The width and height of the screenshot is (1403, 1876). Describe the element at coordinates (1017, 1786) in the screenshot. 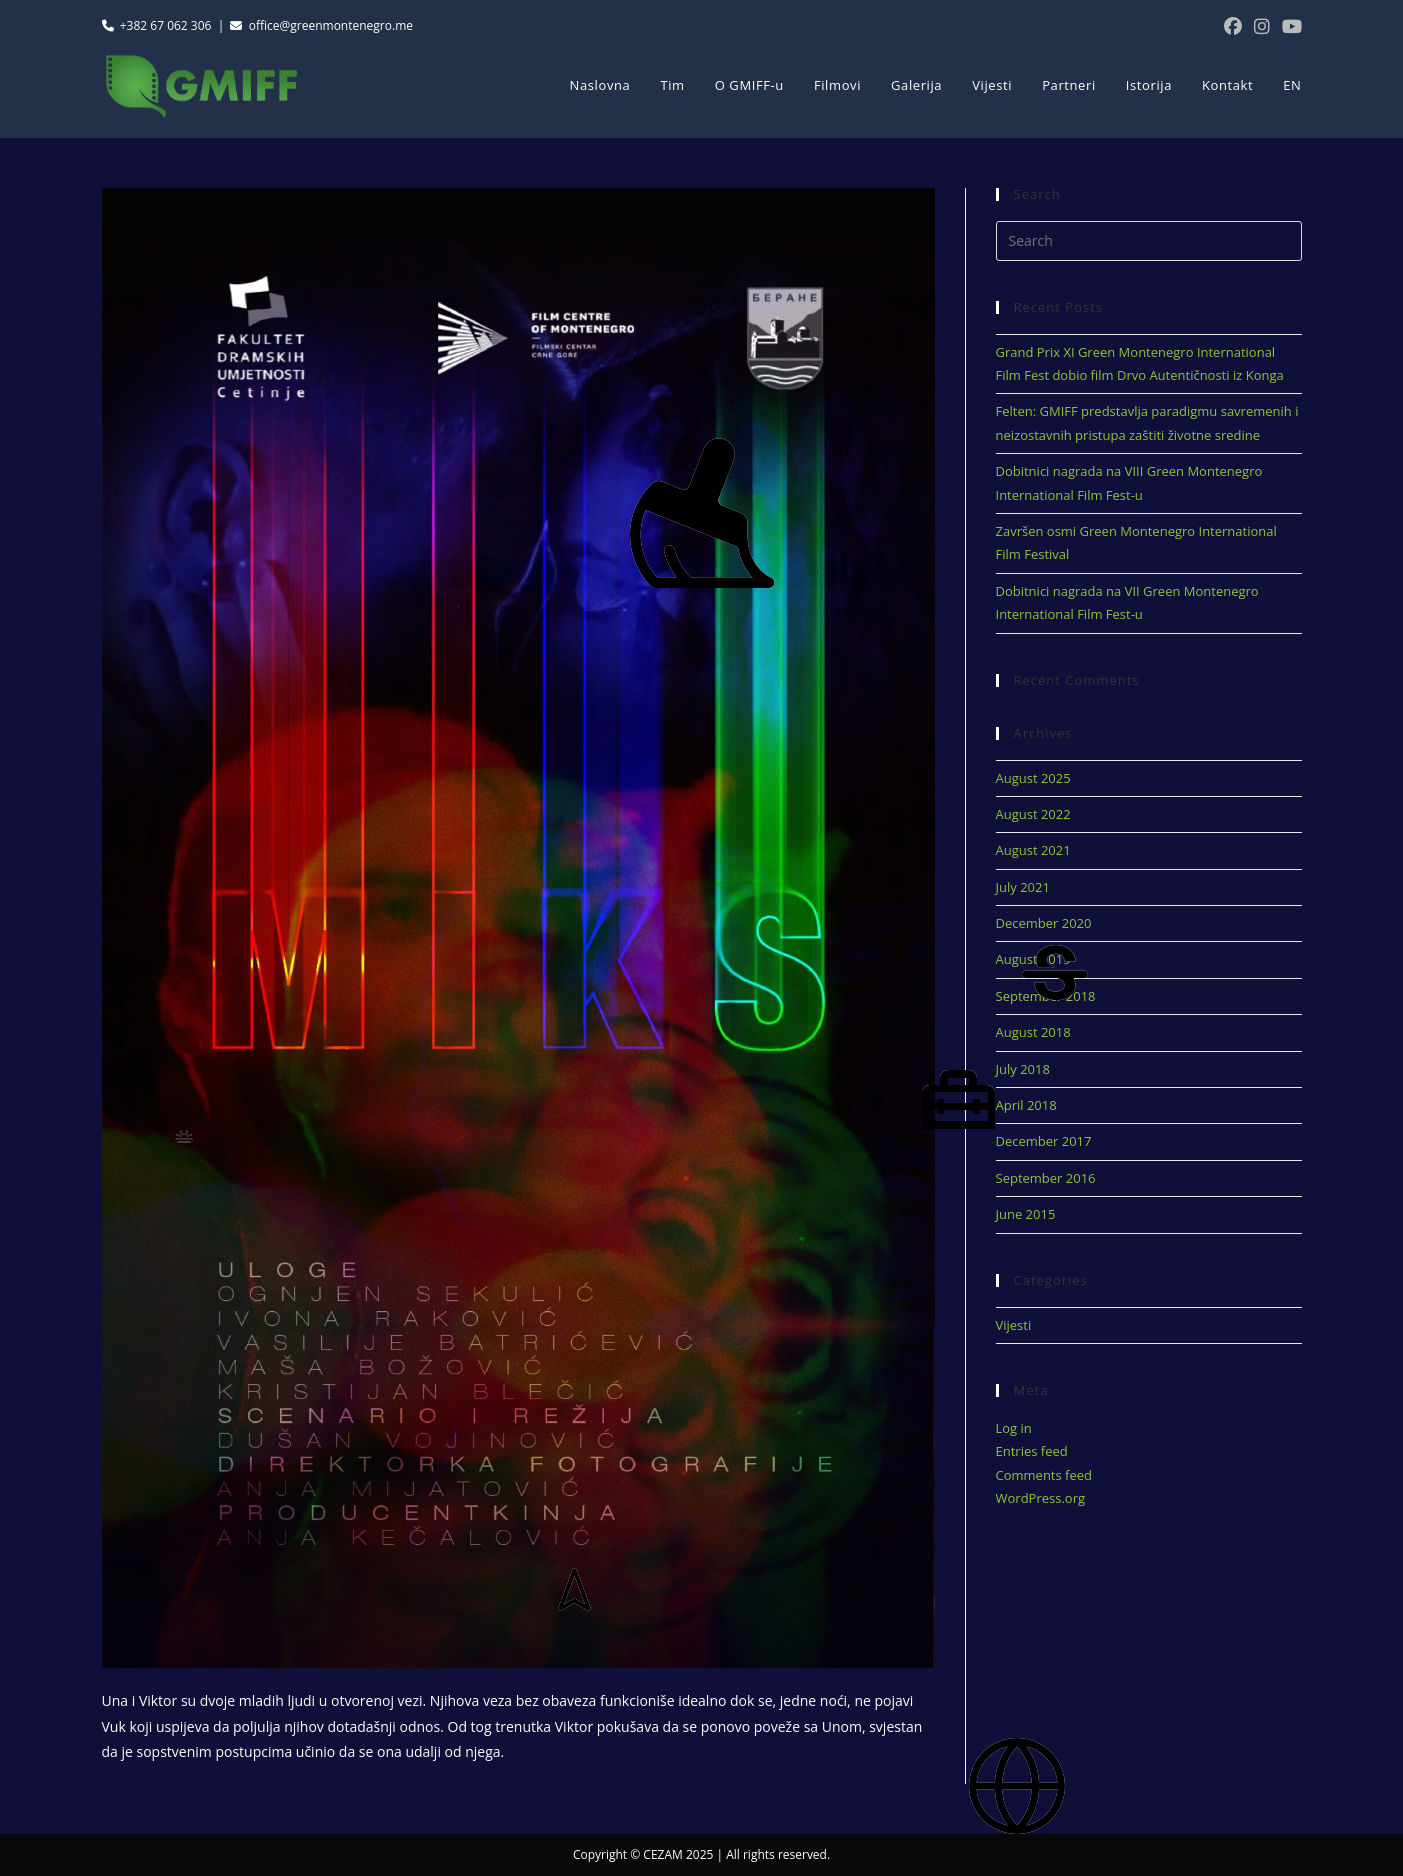

I see `access website or browse the web` at that location.